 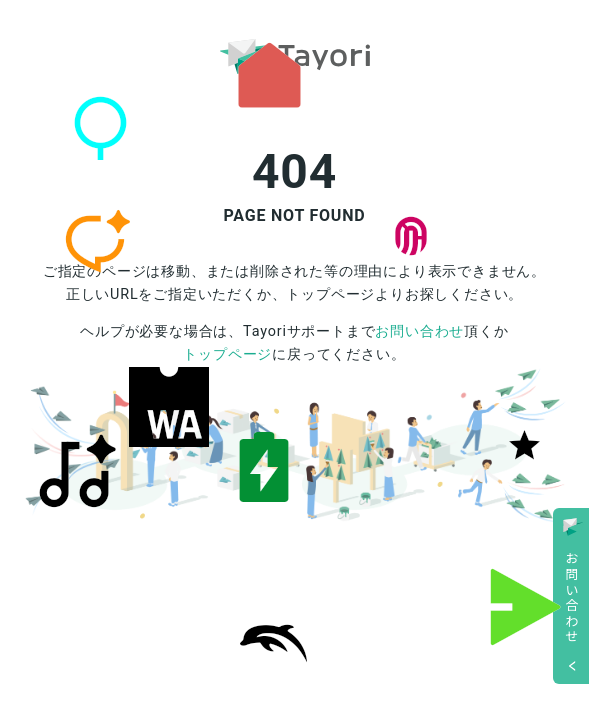 What do you see at coordinates (273, 643) in the screenshot?
I see `dolphin emulator logo` at bounding box center [273, 643].